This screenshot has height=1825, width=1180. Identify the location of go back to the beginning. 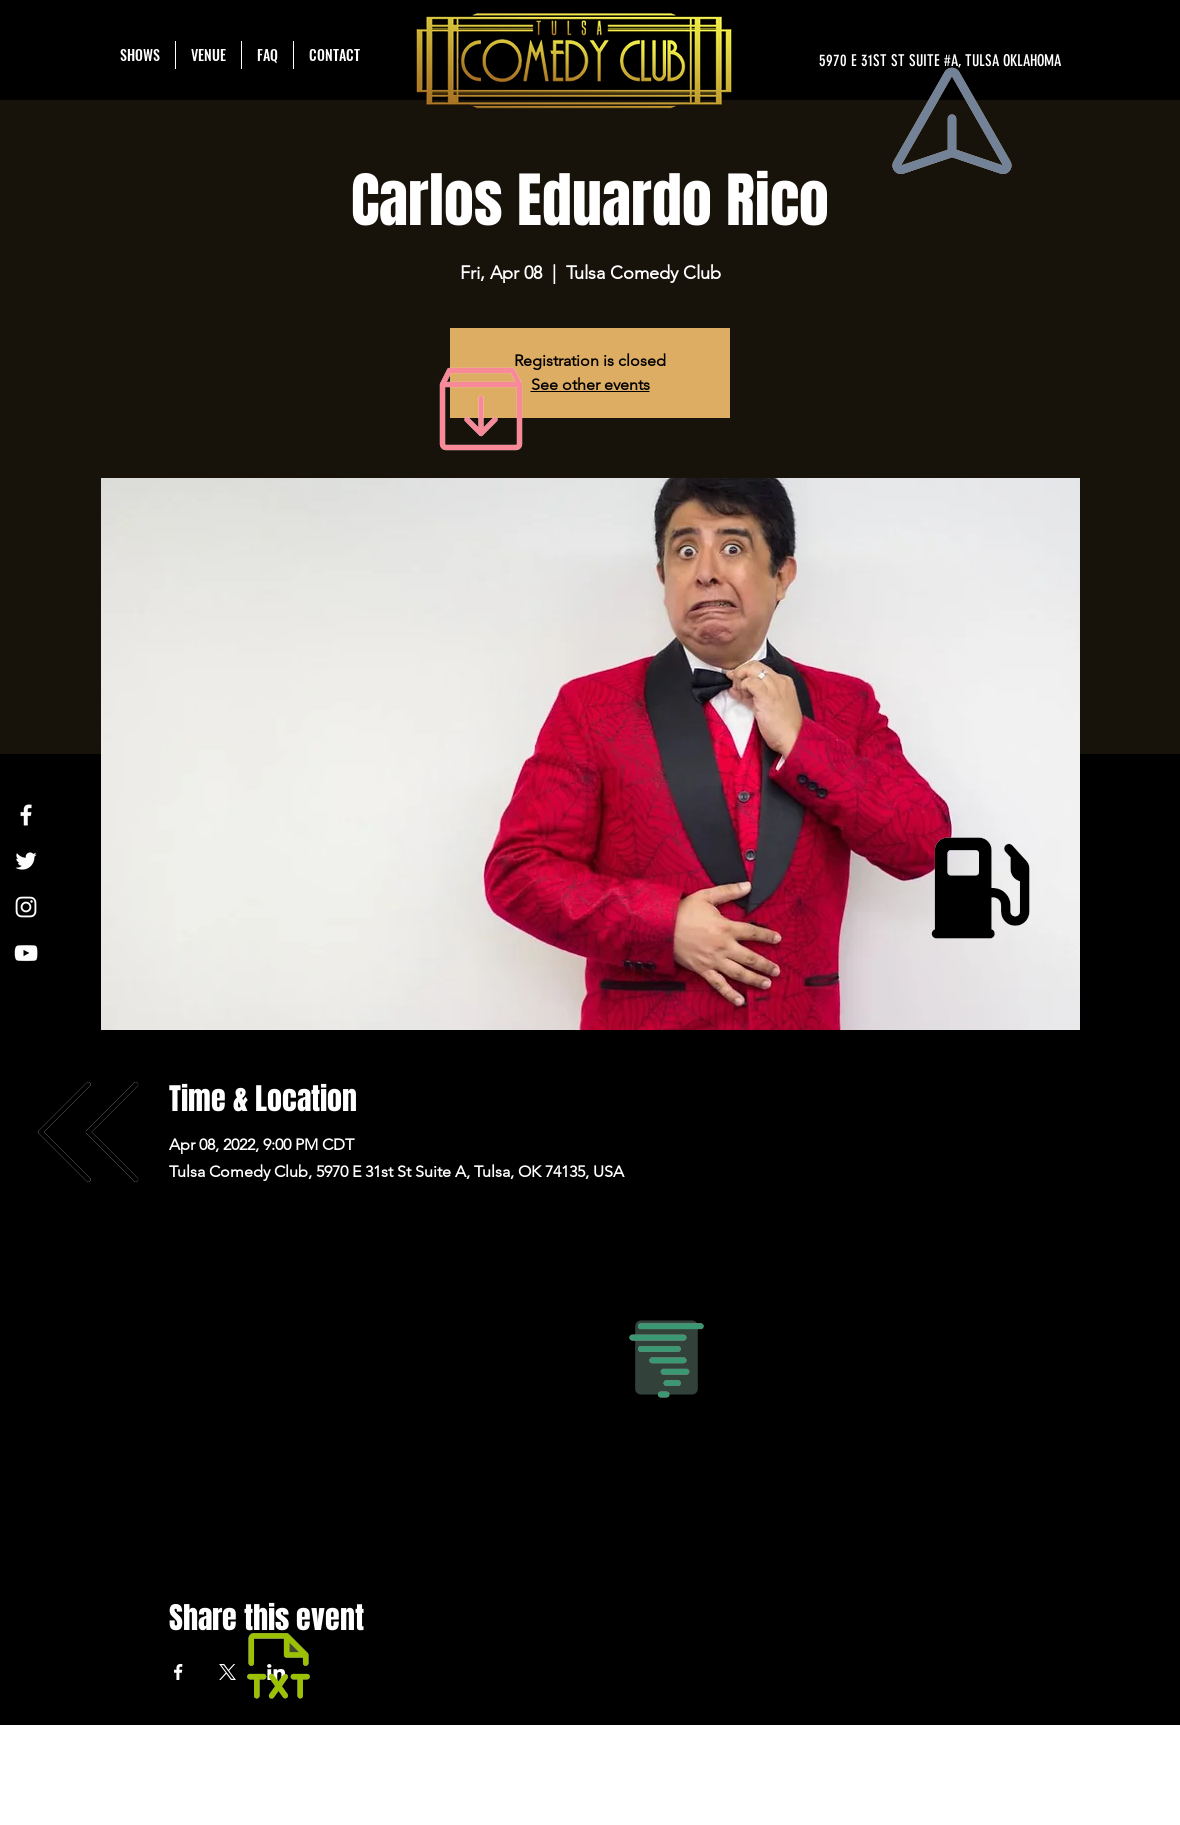
(93, 1132).